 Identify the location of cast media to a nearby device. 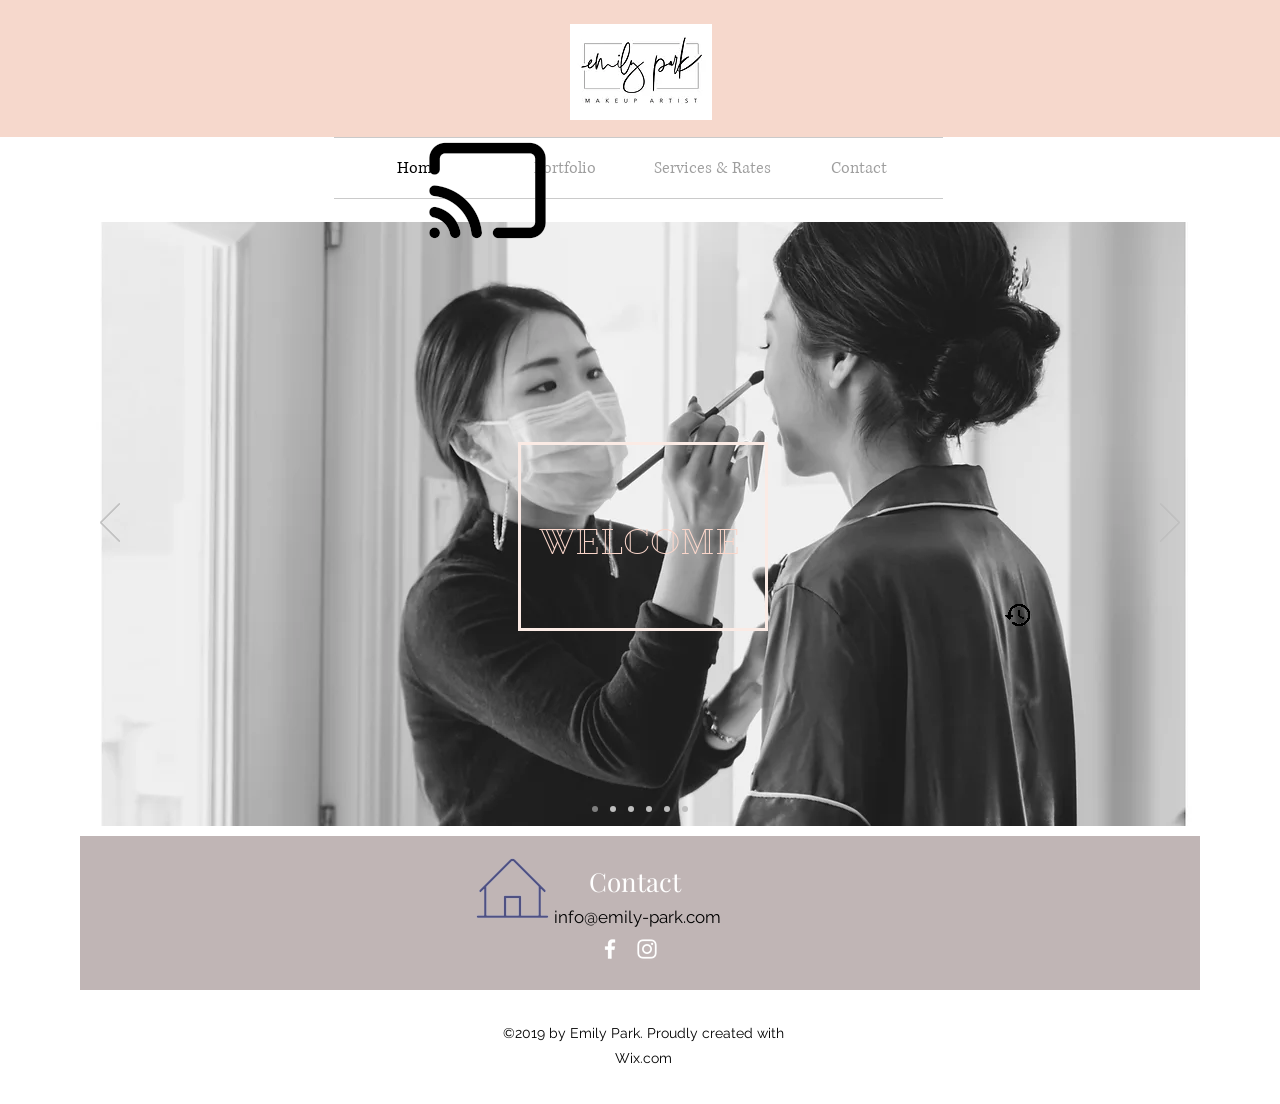
(487, 190).